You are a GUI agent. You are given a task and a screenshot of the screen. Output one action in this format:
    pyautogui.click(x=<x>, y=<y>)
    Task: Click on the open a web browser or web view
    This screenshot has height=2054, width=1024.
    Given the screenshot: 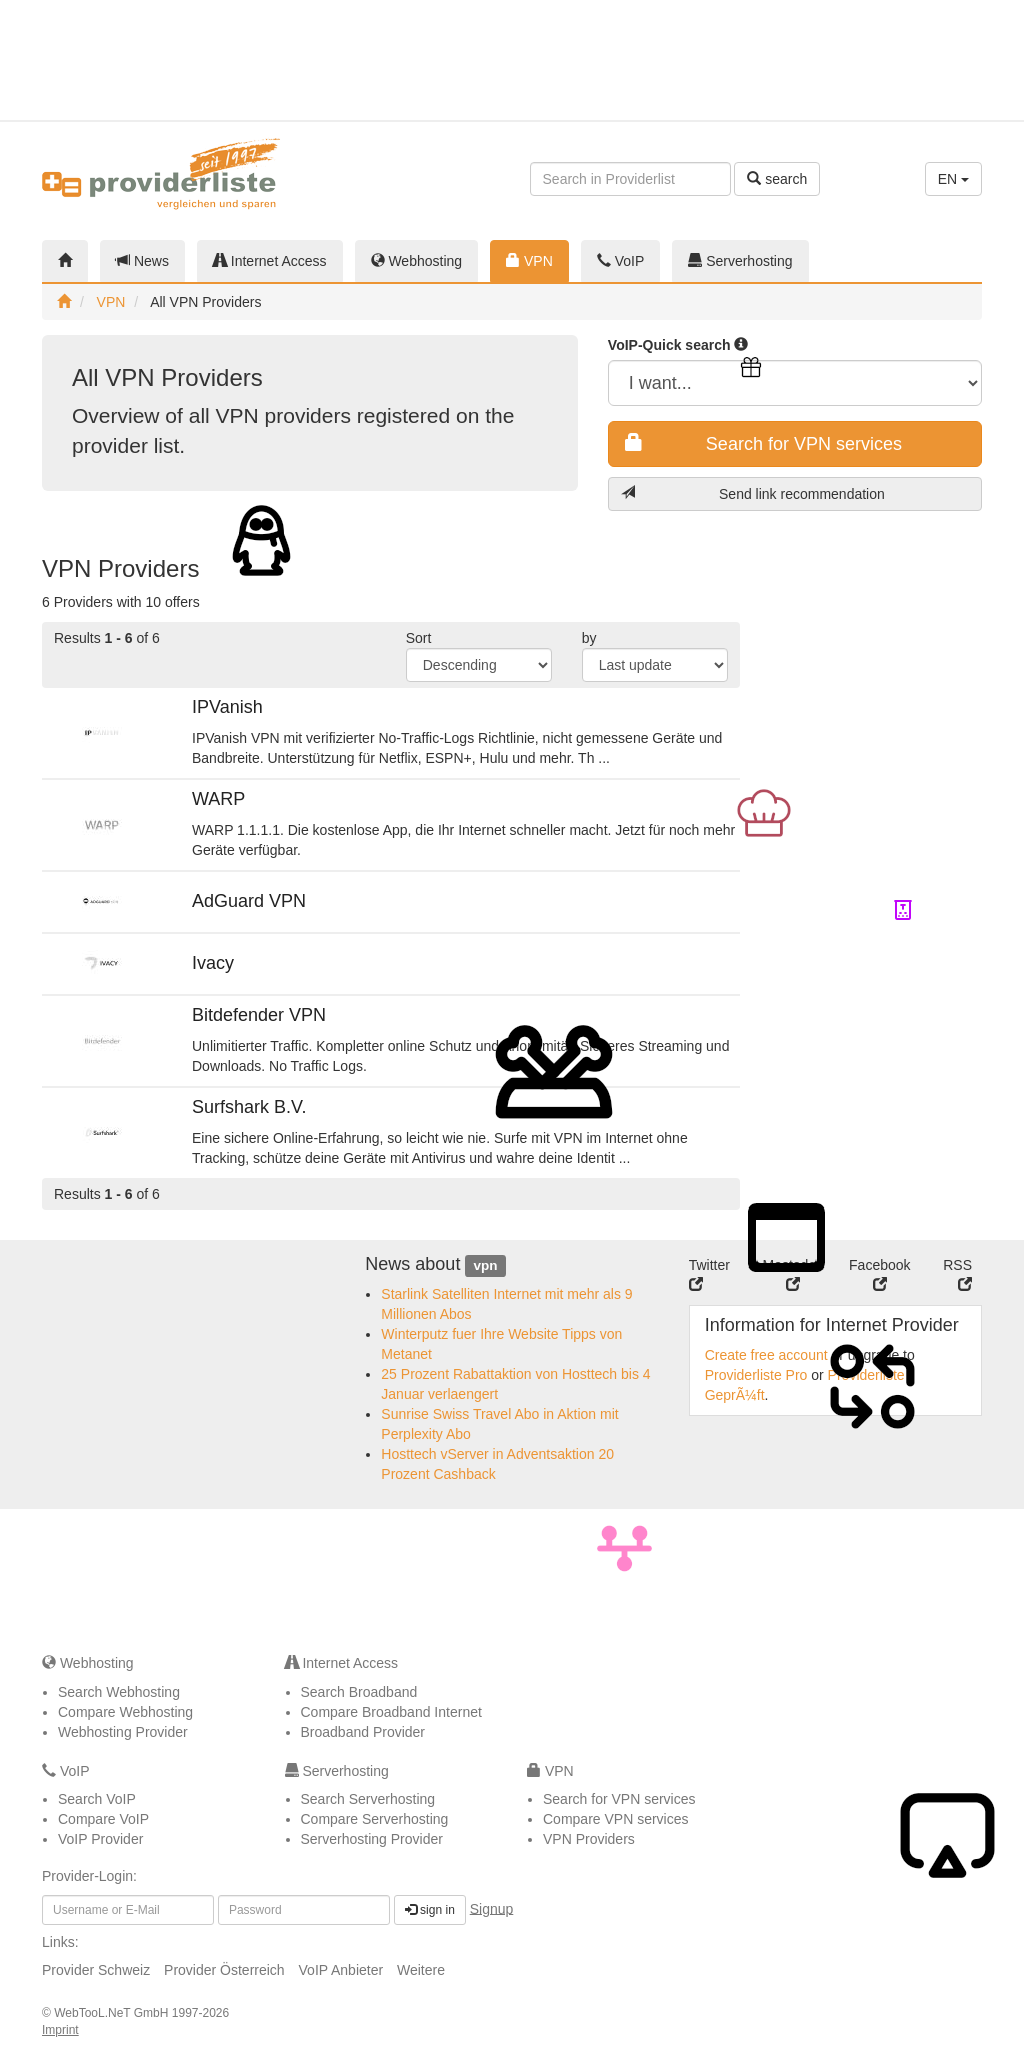 What is the action you would take?
    pyautogui.click(x=786, y=1237)
    